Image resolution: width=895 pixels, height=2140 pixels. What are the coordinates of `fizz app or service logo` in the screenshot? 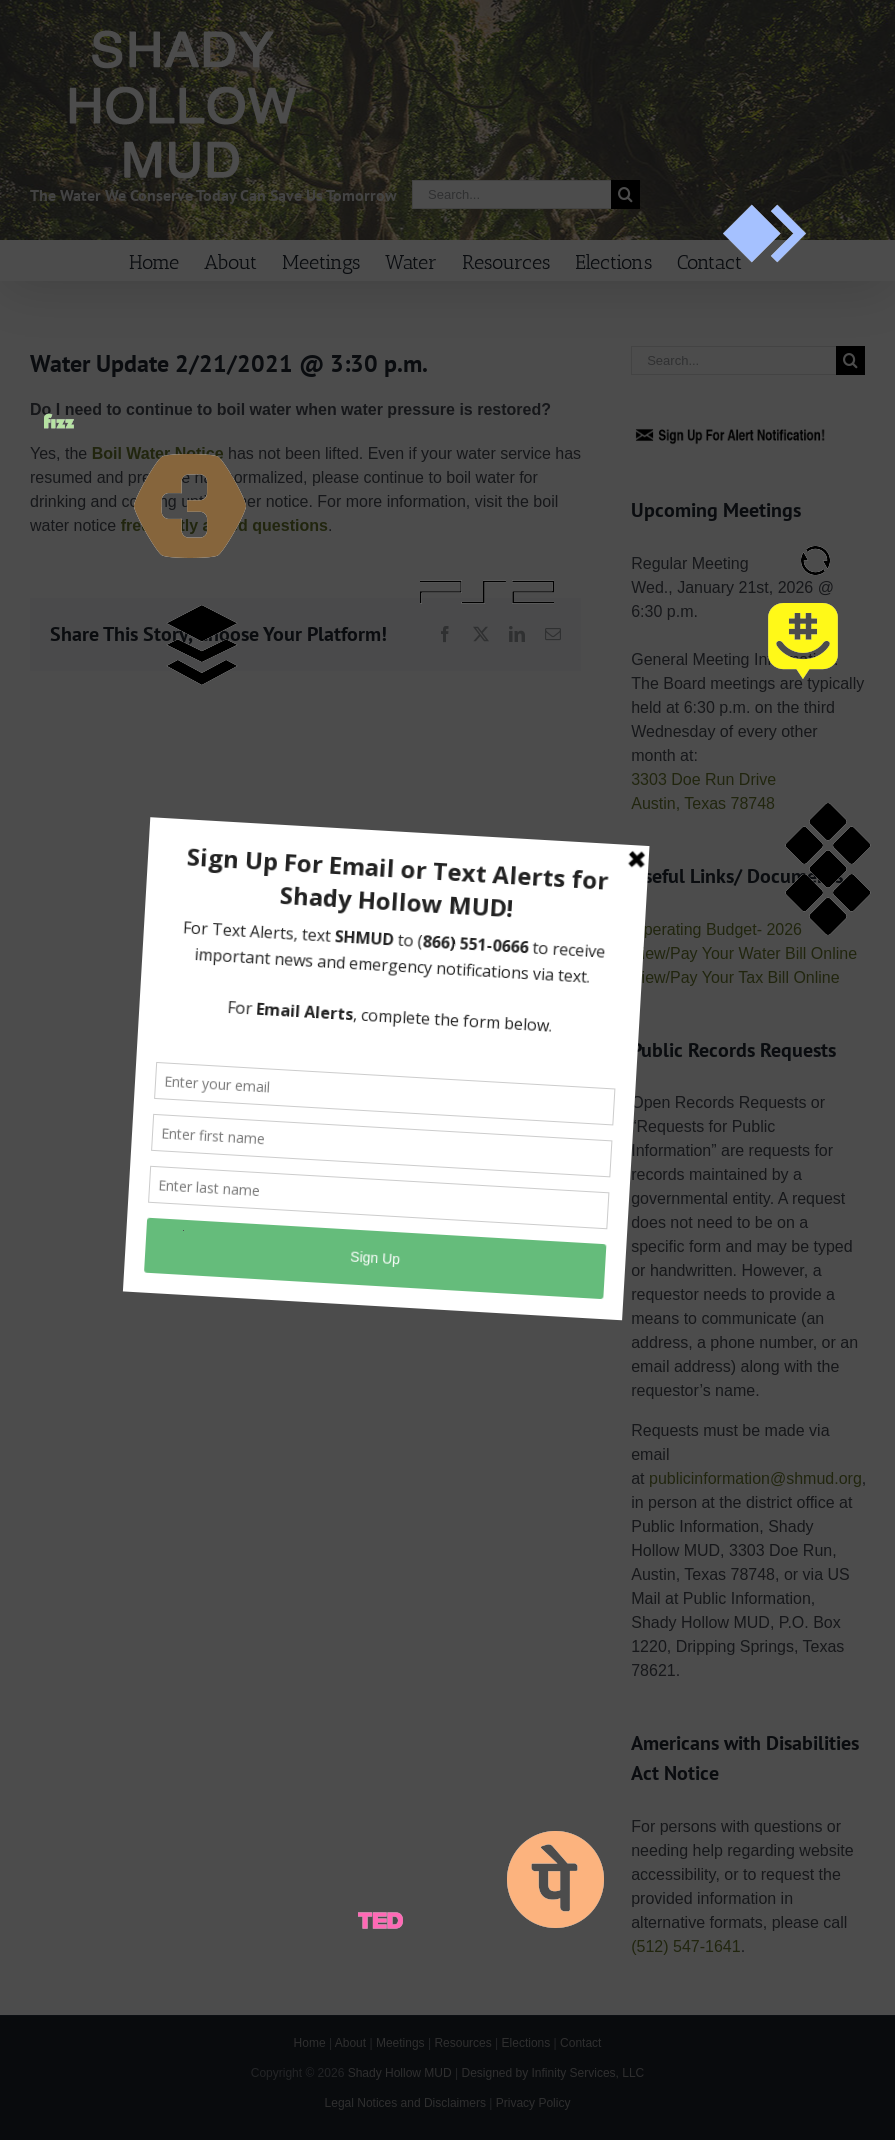 It's located at (59, 421).